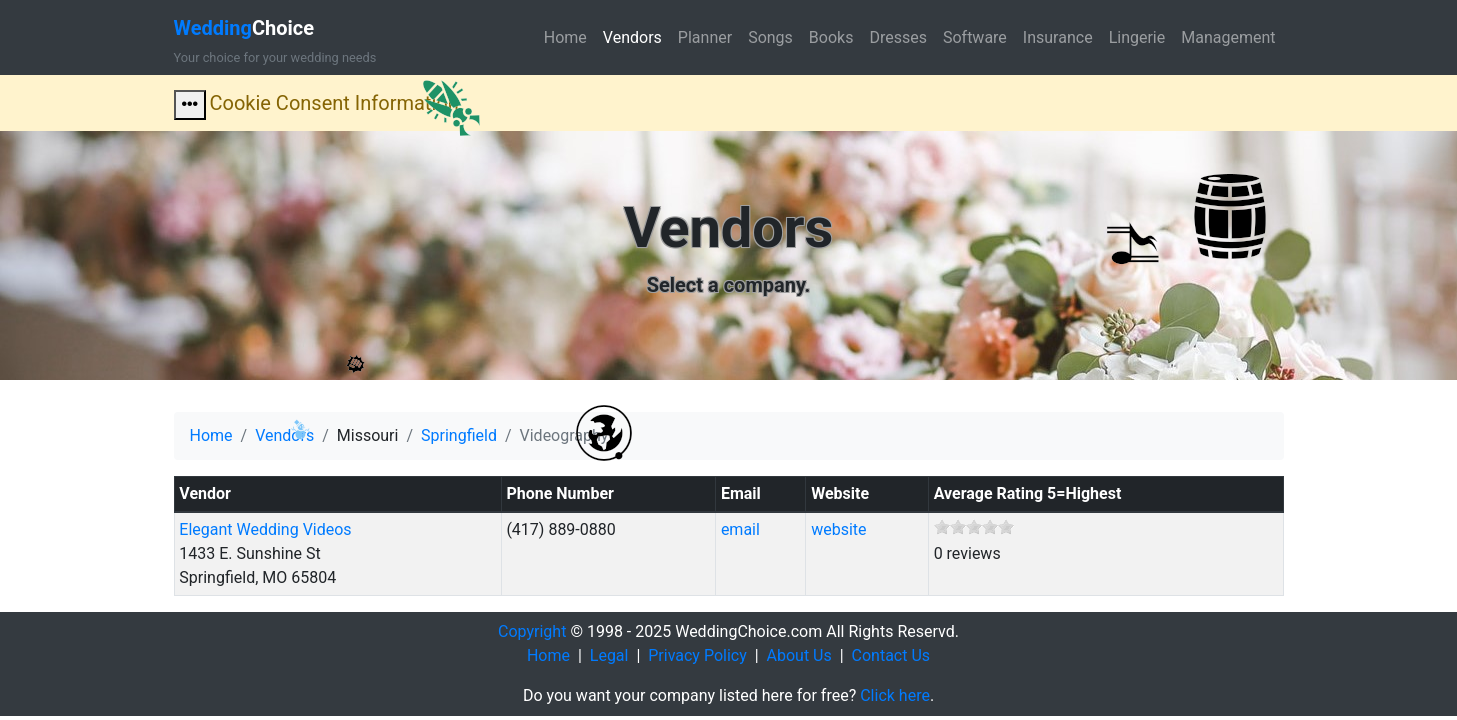  I want to click on view orbital or satellite tracking, so click(604, 433).